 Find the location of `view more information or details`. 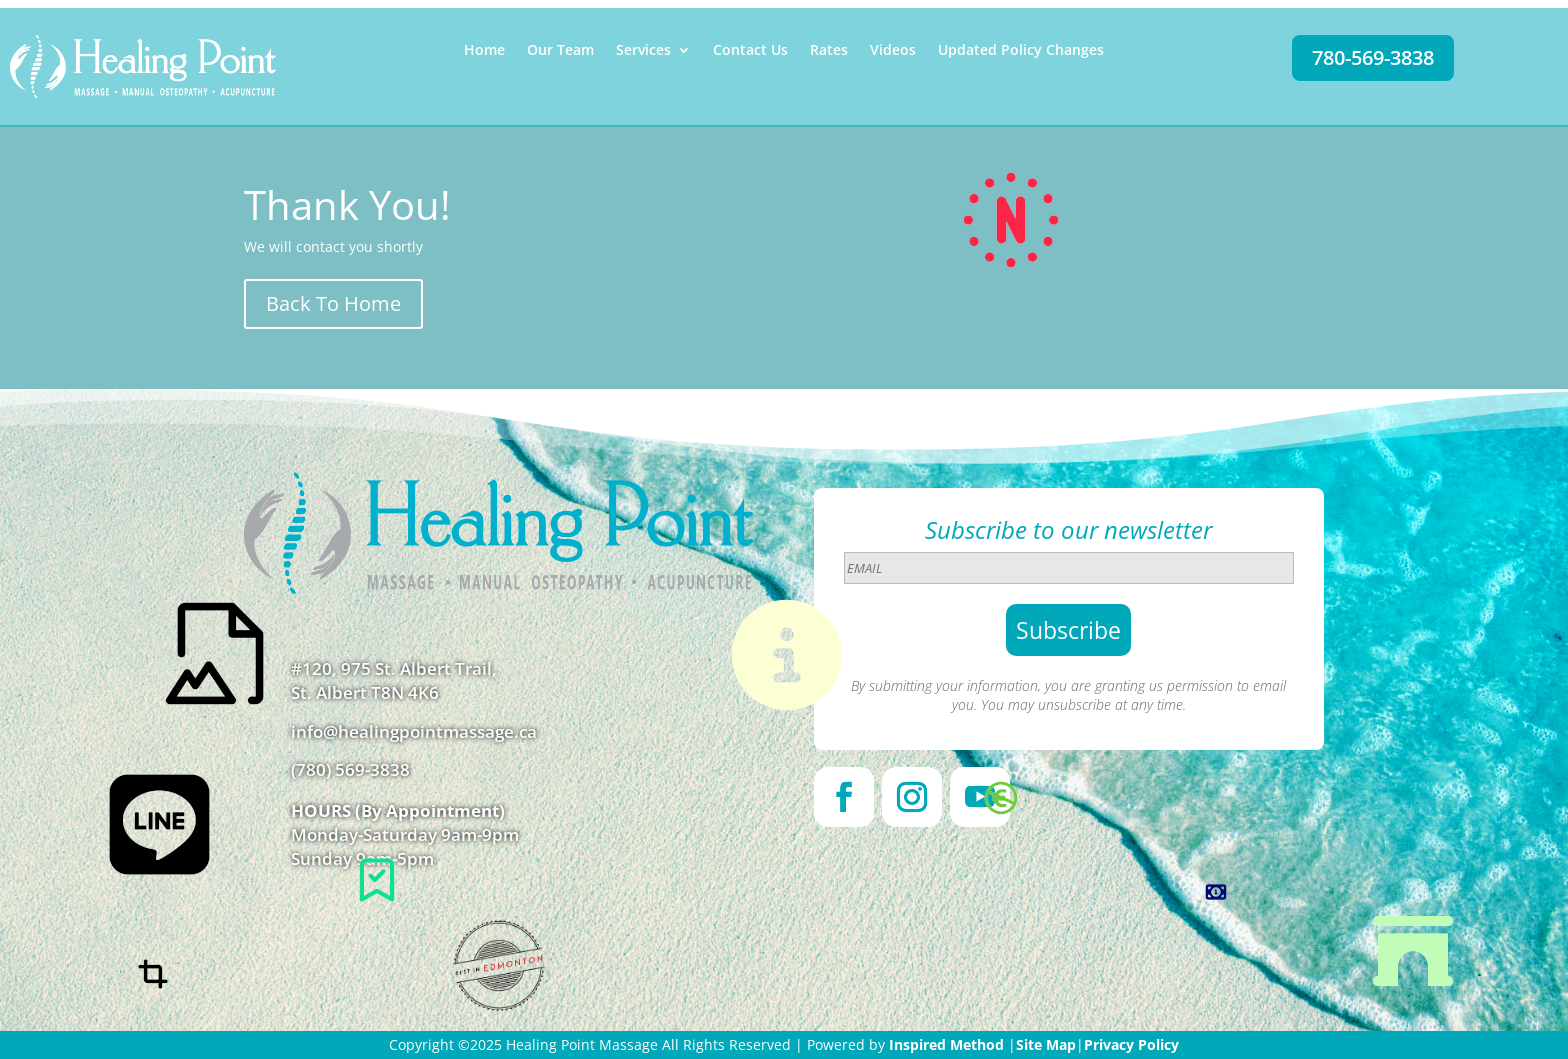

view more information or details is located at coordinates (787, 655).